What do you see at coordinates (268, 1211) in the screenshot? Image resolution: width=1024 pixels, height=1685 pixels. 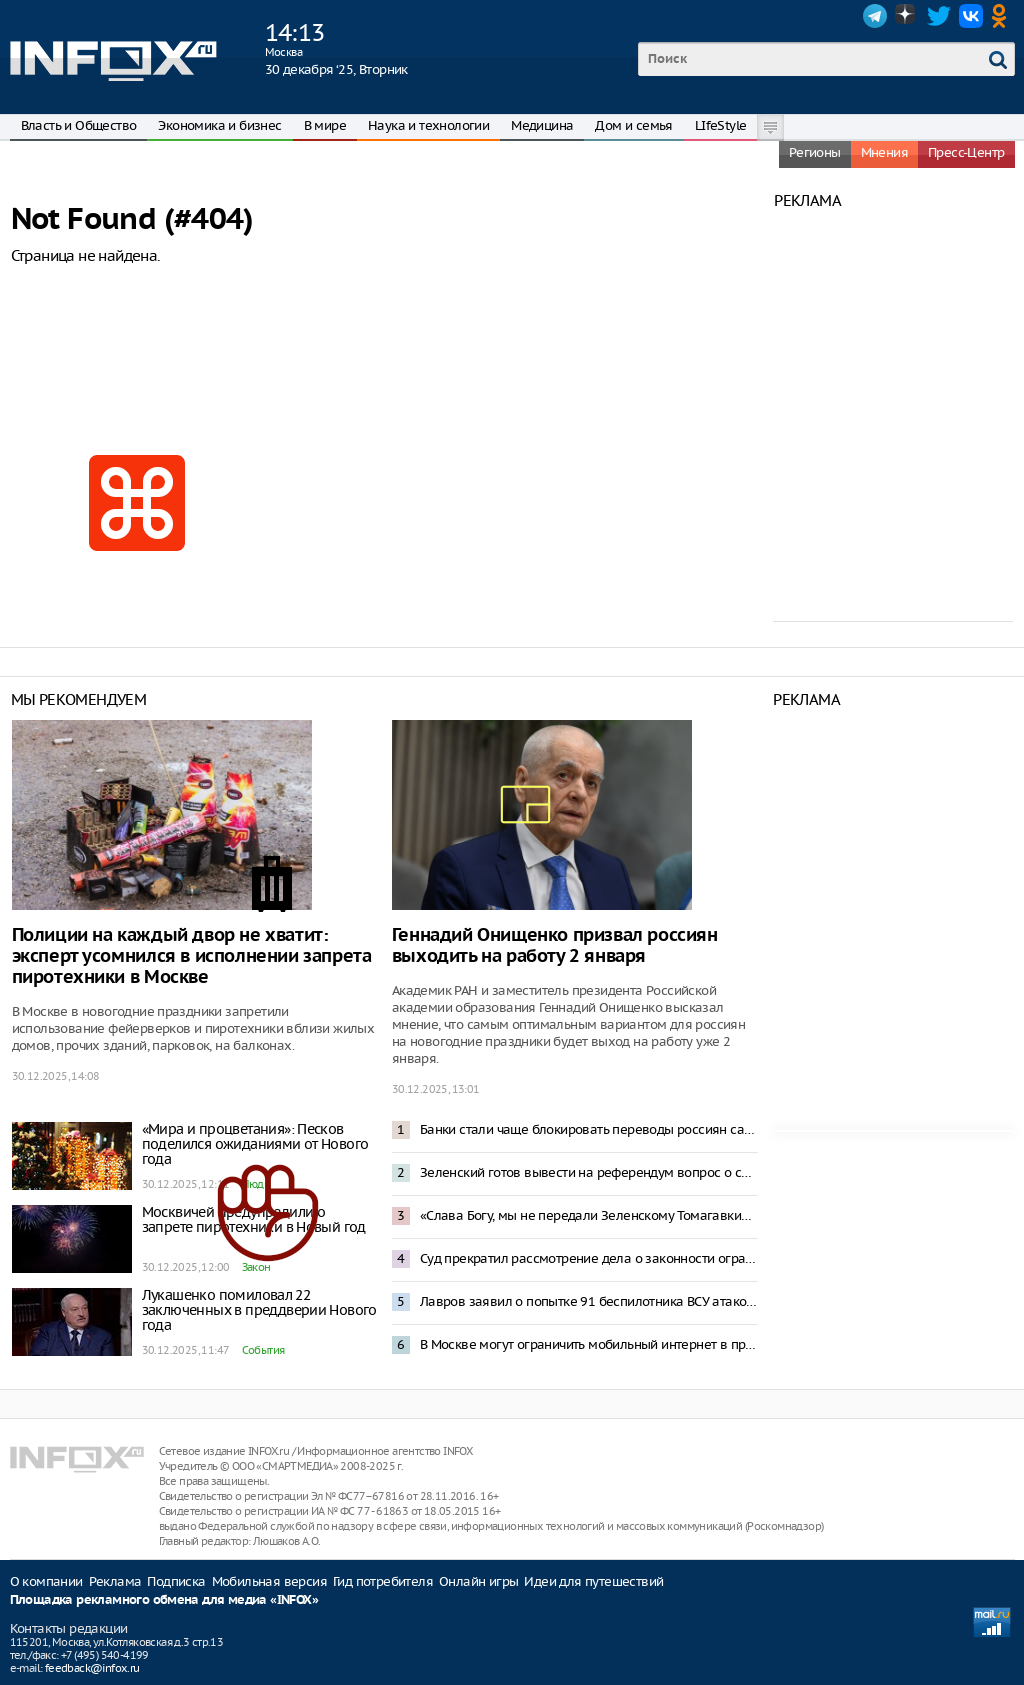 I see `indicates solidarity or support` at bounding box center [268, 1211].